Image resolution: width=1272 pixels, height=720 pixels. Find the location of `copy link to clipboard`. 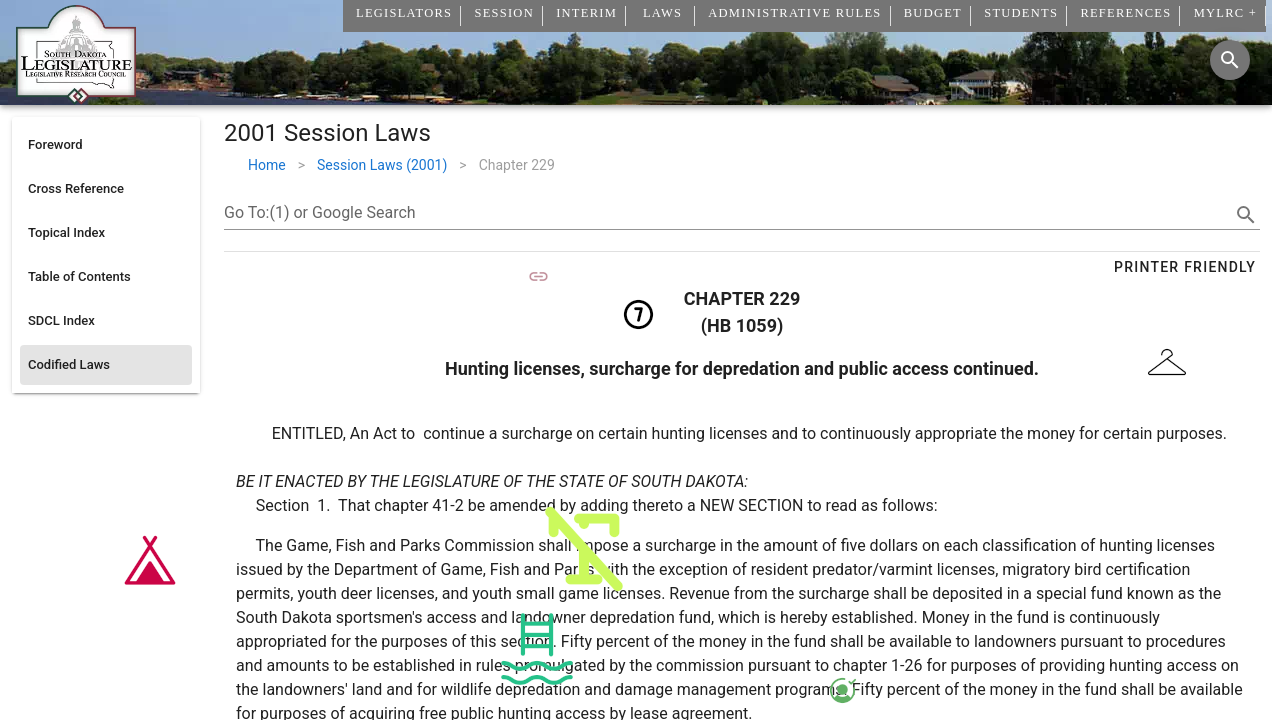

copy link to clipboard is located at coordinates (538, 276).